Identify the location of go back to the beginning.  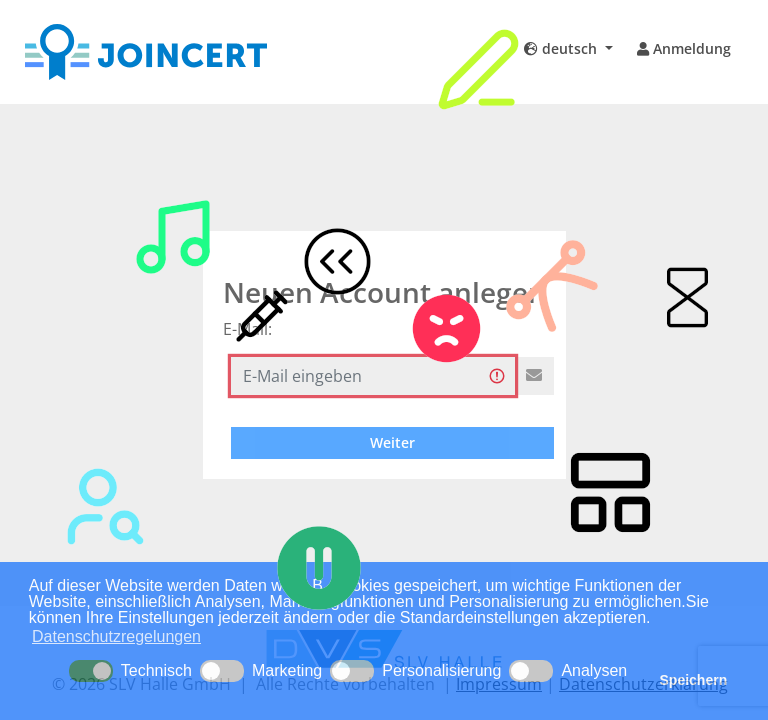
(337, 261).